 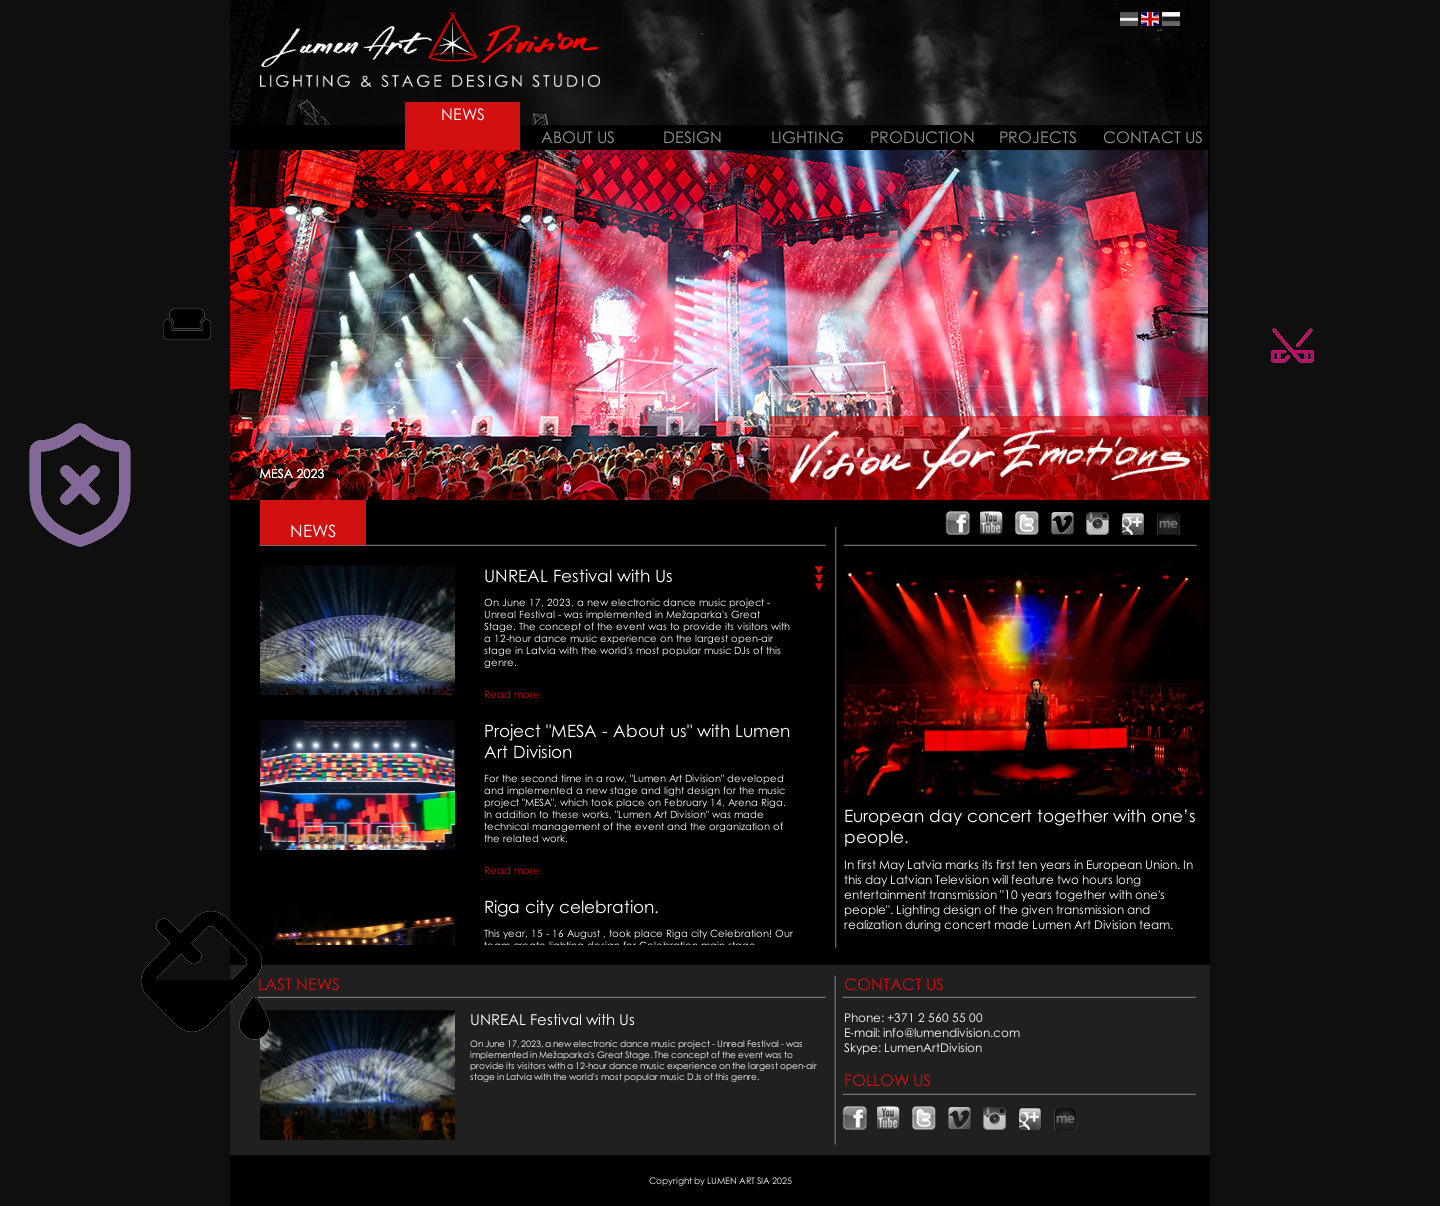 What do you see at coordinates (187, 324) in the screenshot?
I see `view weekend or leisure activities` at bounding box center [187, 324].